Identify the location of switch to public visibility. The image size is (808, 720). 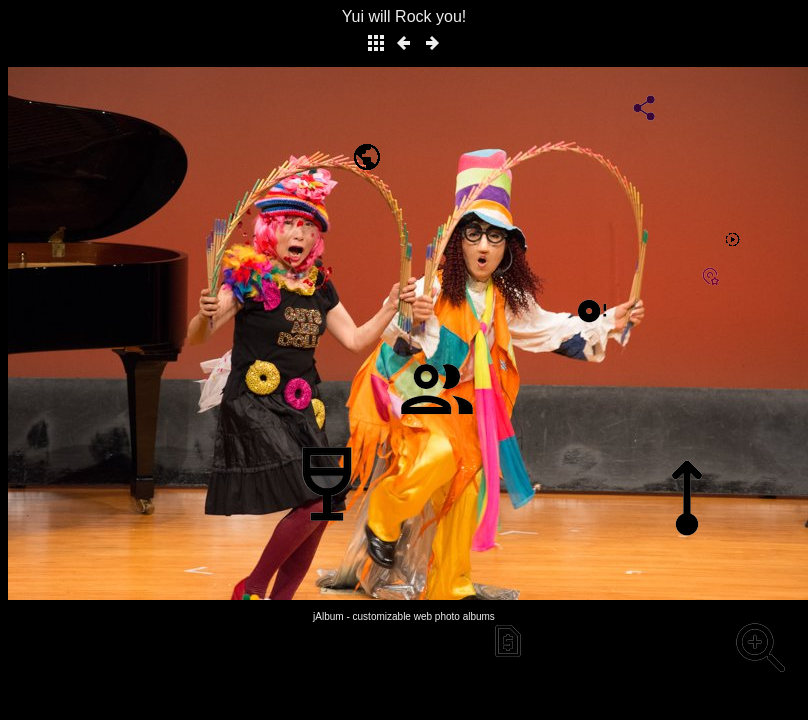
(367, 157).